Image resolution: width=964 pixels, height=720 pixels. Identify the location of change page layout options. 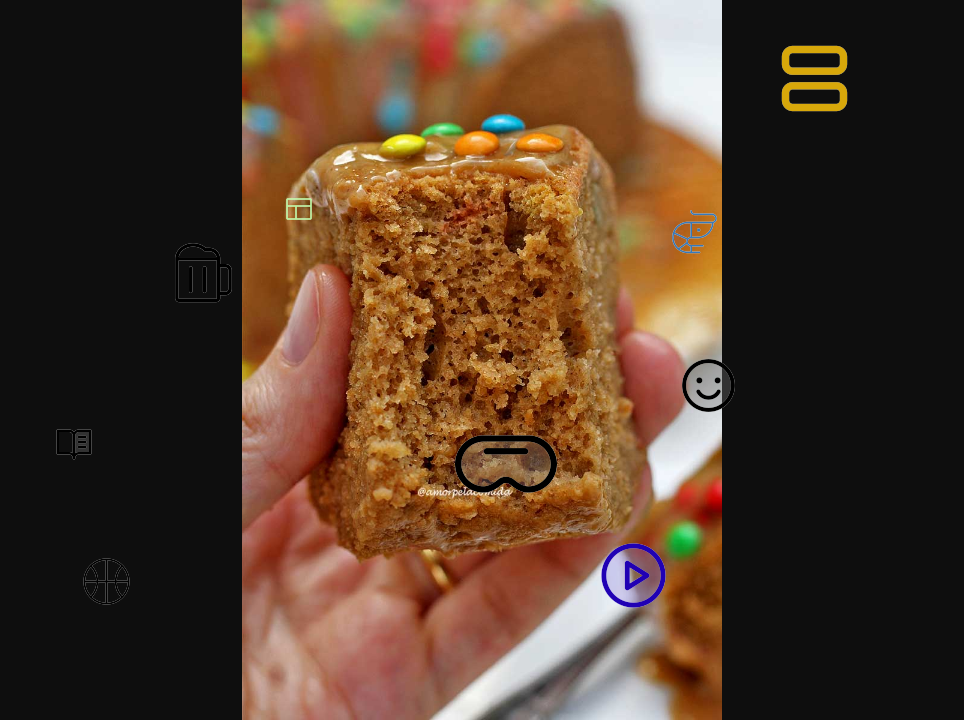
(299, 209).